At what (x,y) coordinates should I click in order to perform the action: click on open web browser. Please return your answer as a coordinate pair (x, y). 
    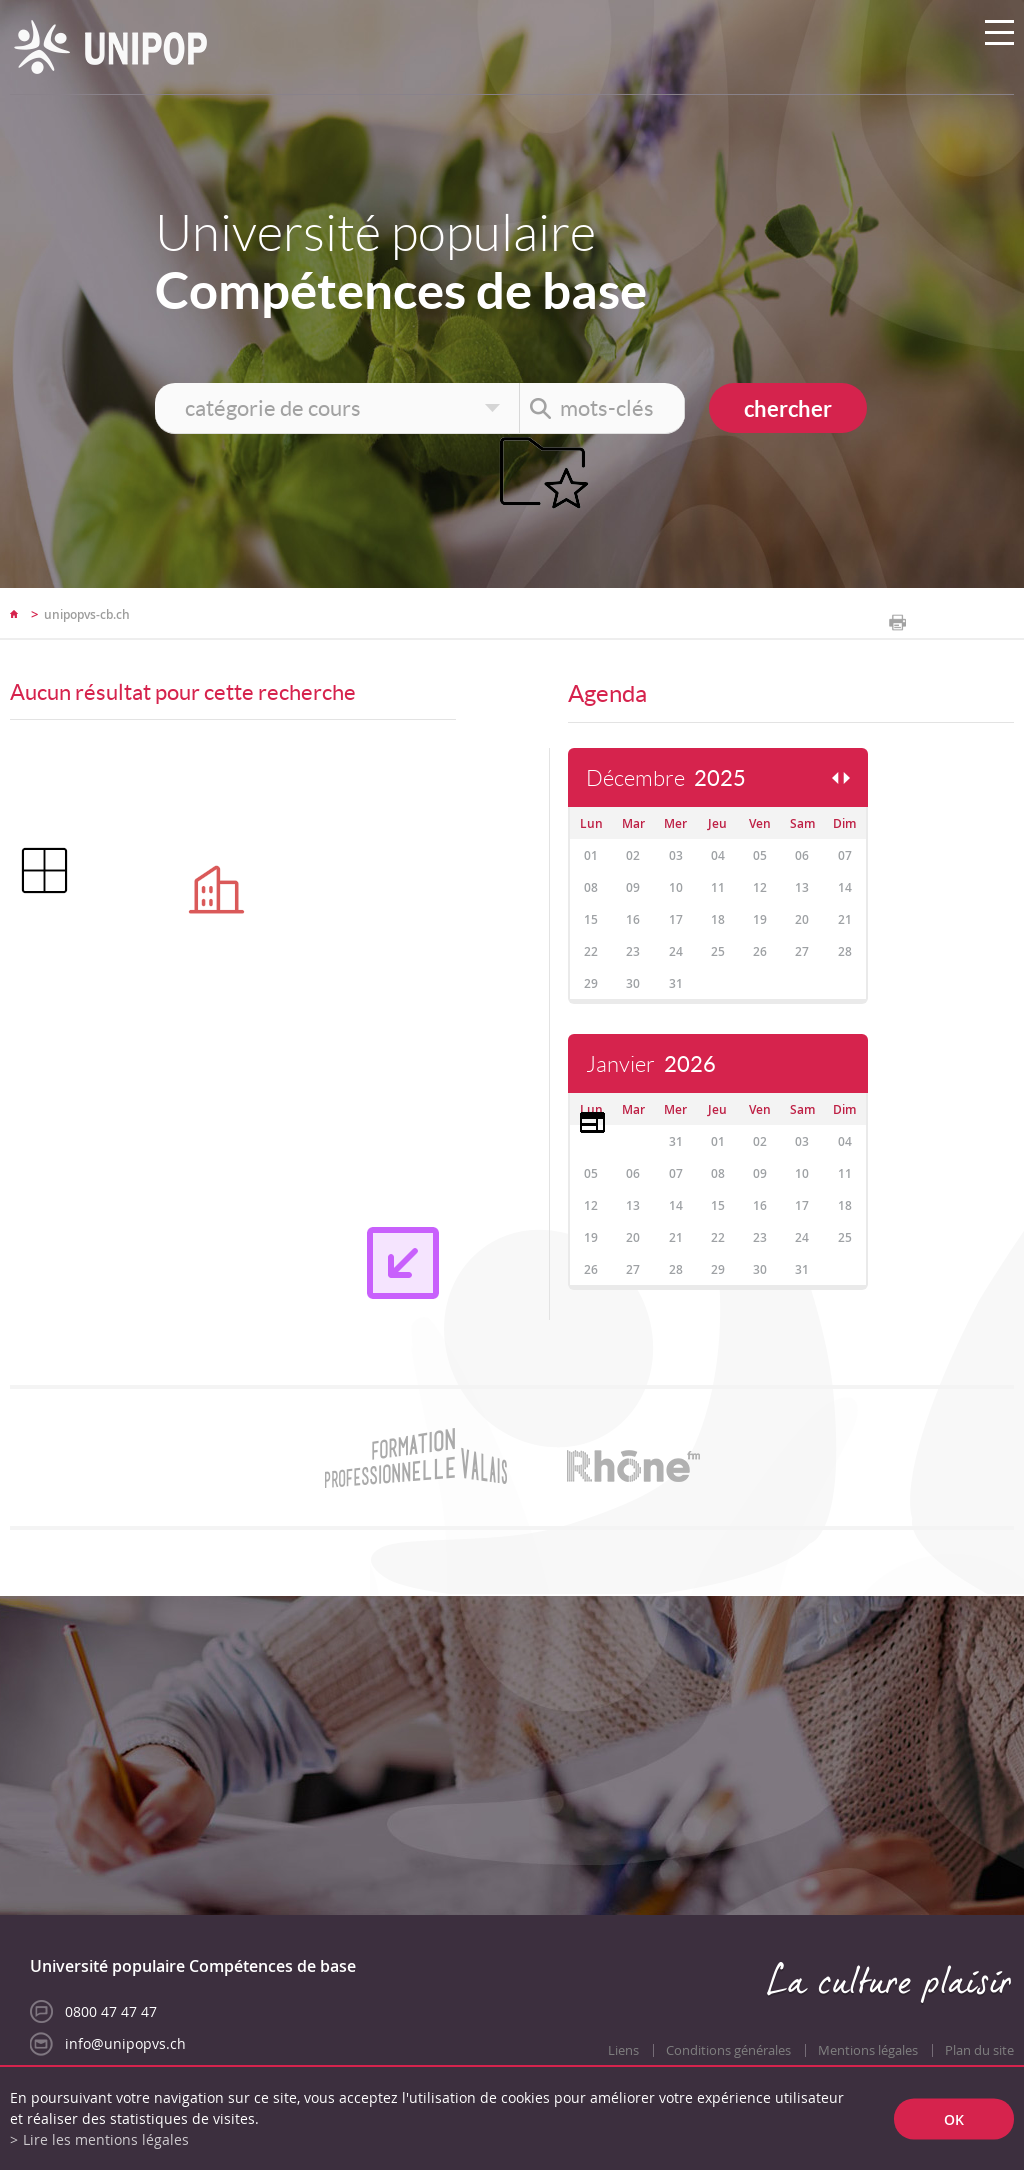
    Looking at the image, I should click on (592, 1122).